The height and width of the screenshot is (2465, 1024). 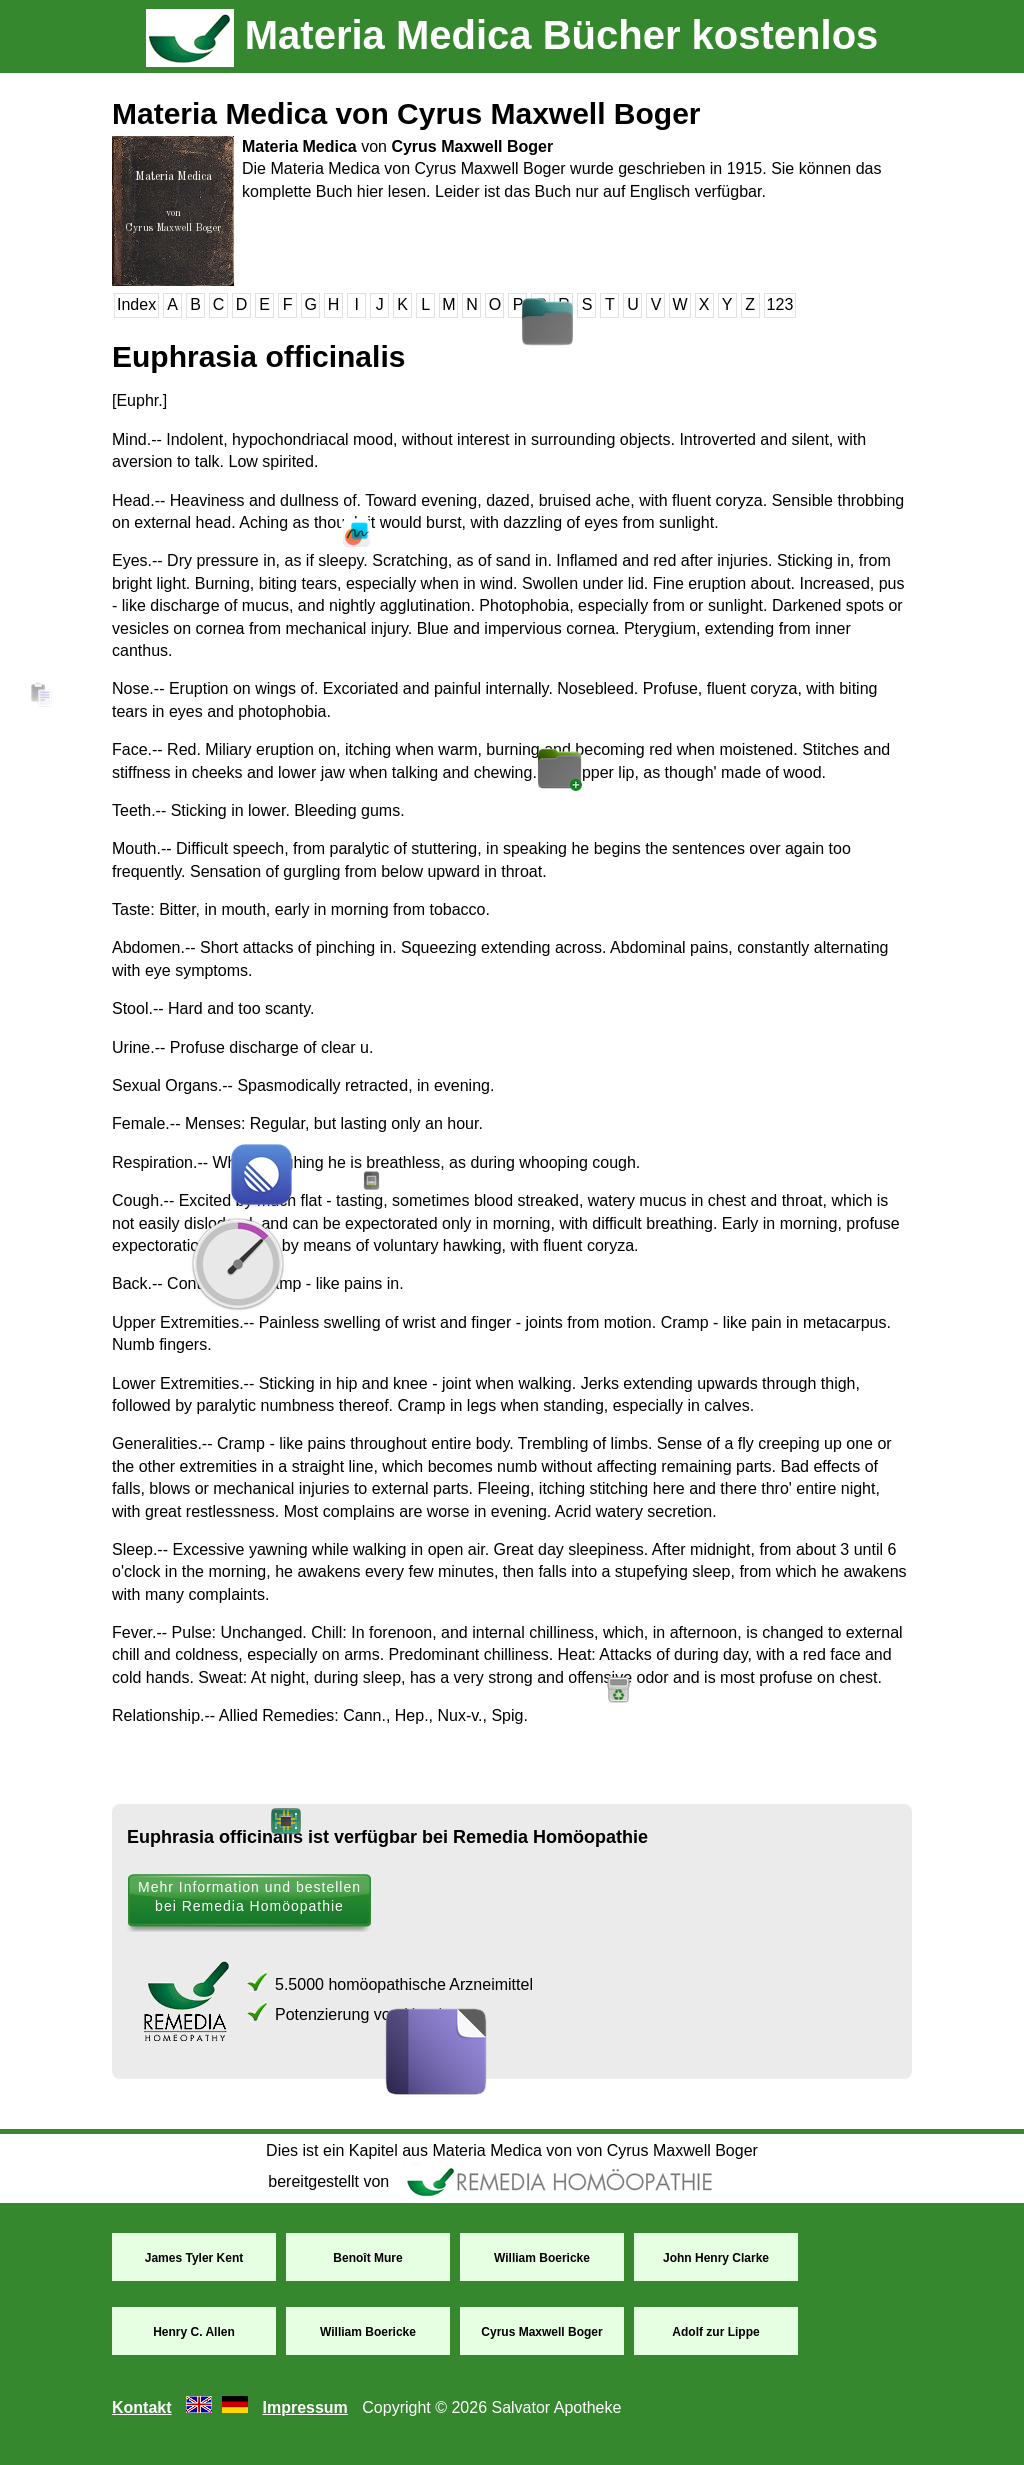 I want to click on change your desktop wallpaper, so click(x=436, y=2048).